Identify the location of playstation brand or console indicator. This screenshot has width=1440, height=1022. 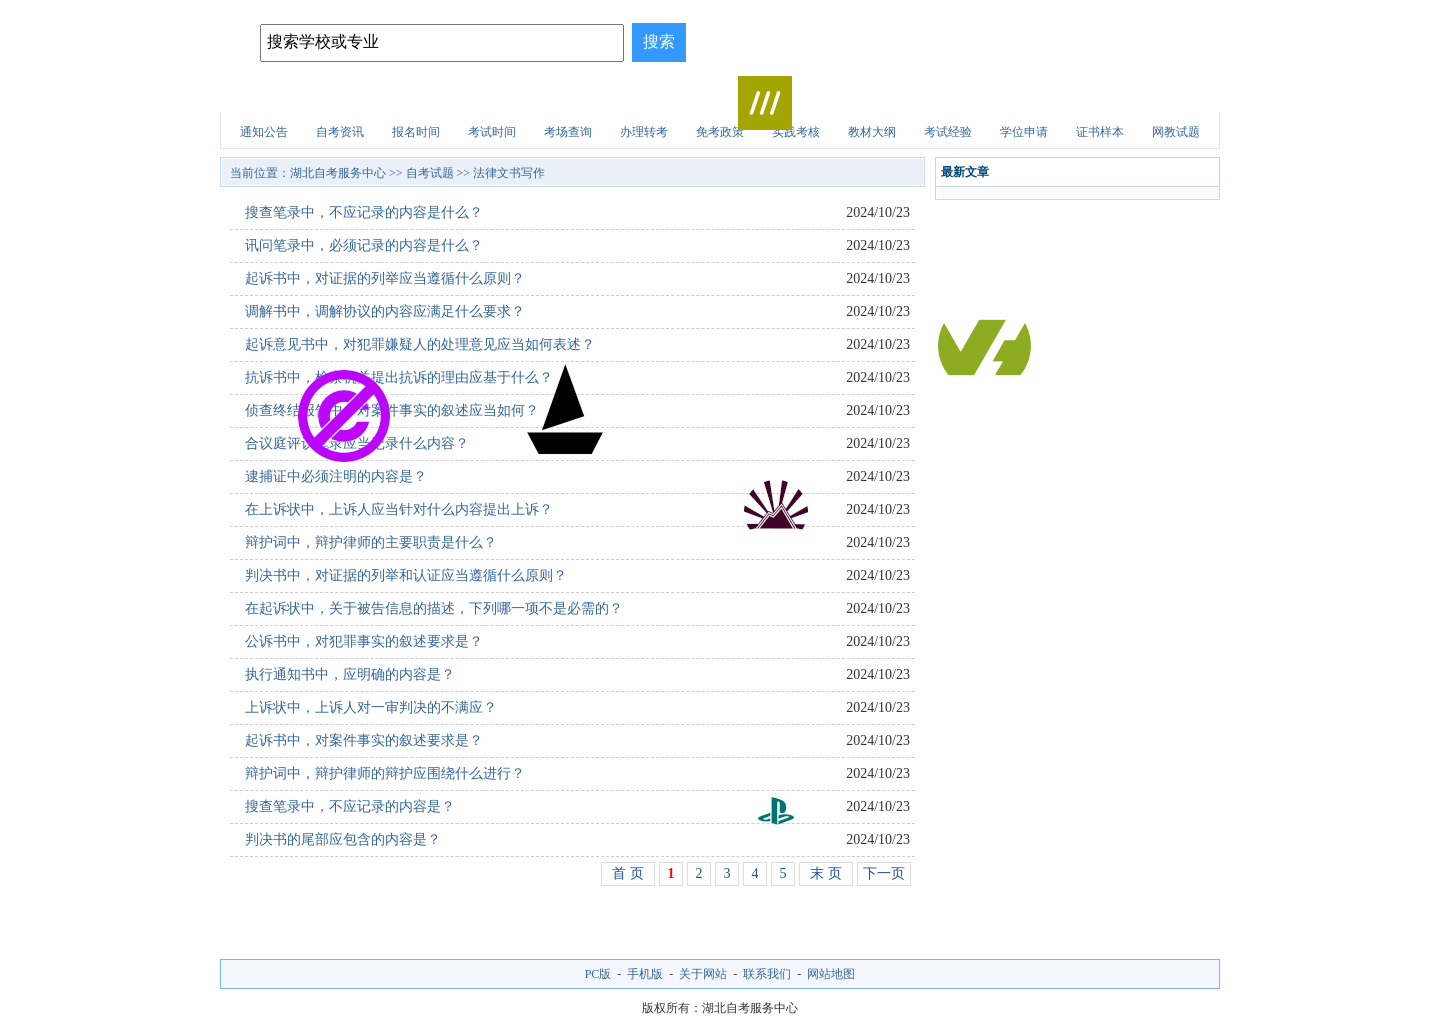
(776, 811).